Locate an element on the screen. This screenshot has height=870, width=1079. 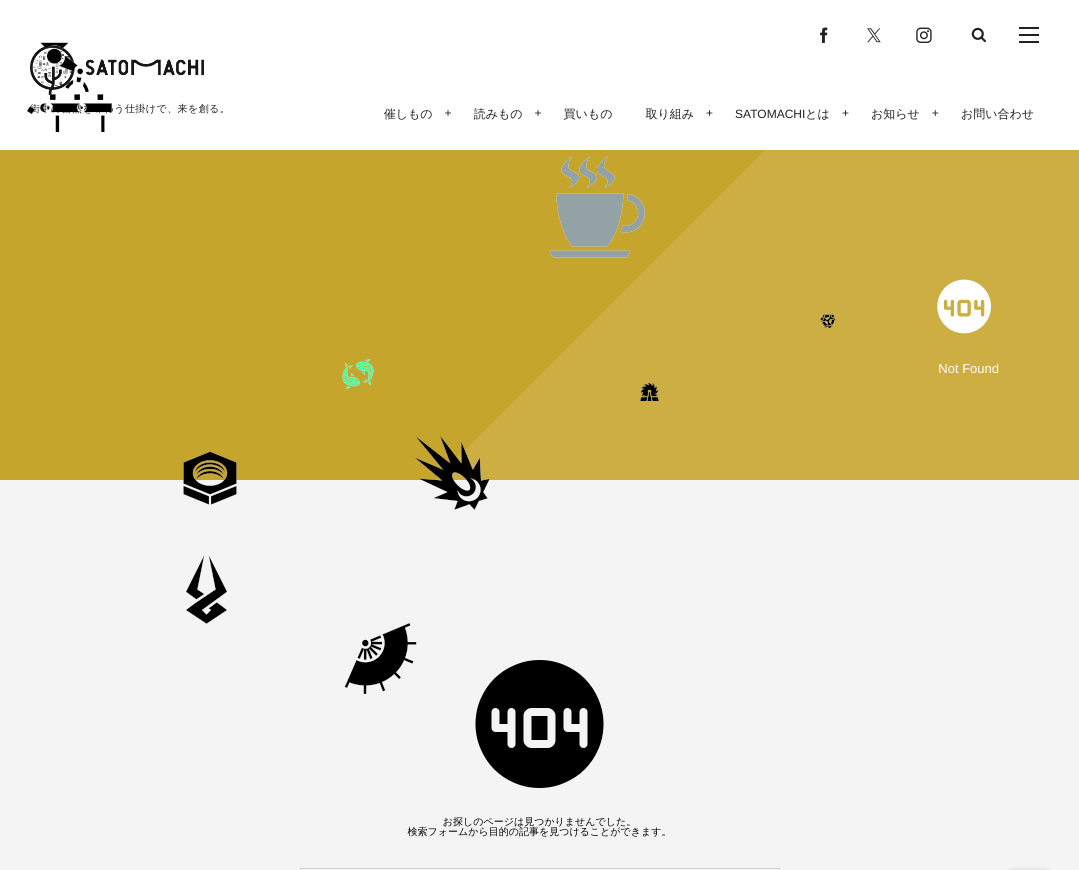
find nearby coffee shops or cafés is located at coordinates (597, 206).